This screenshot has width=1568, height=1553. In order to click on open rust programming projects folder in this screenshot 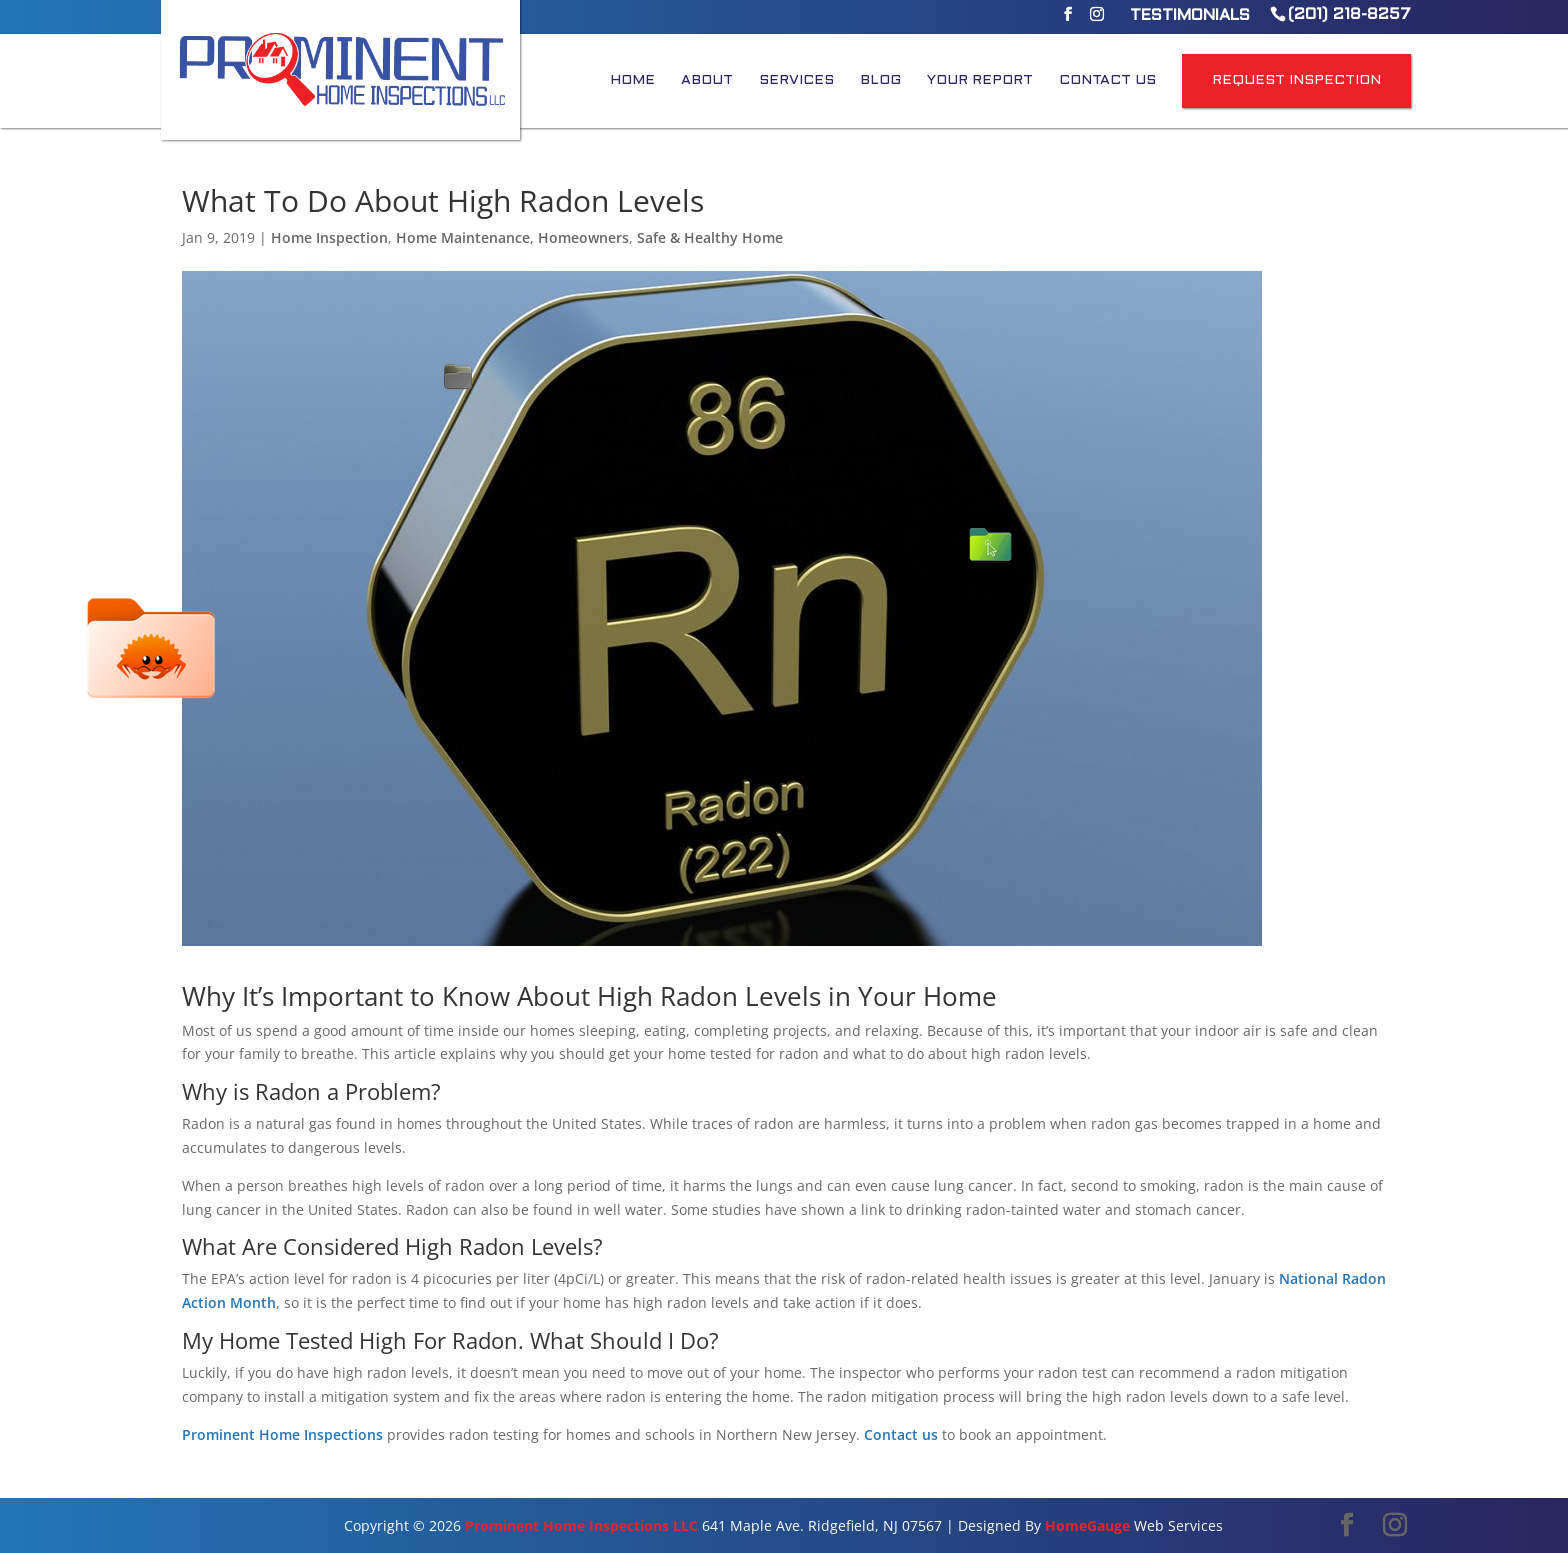, I will do `click(150, 651)`.